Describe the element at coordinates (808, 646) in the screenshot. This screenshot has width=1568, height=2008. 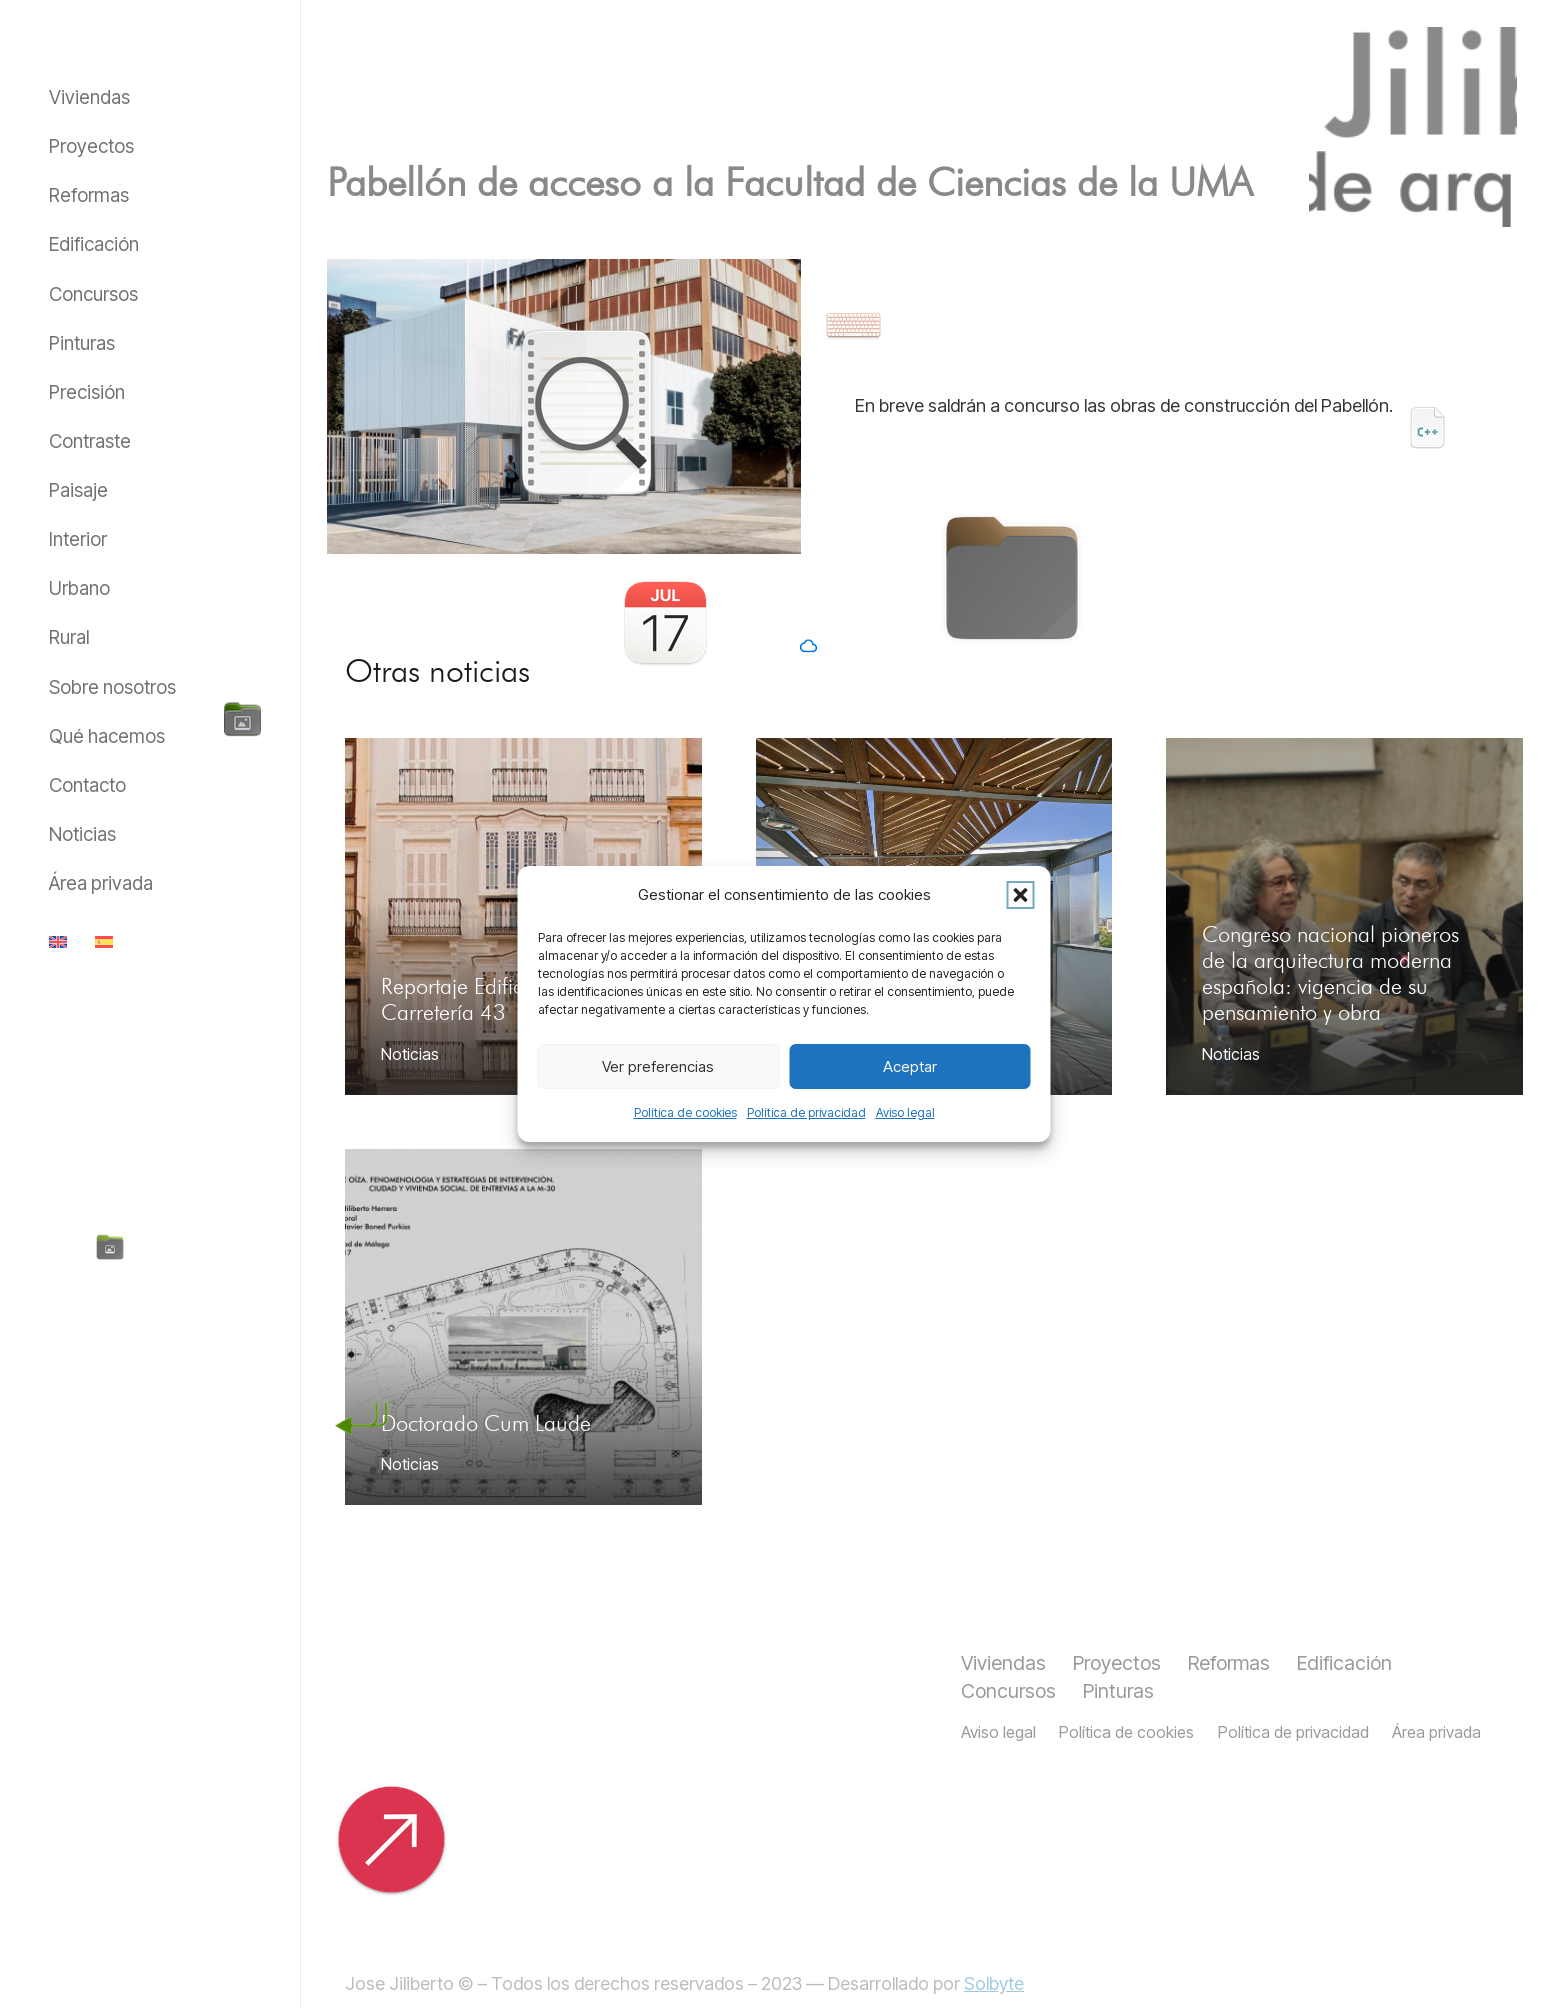
I see `file synced to OneDrive cloud storage` at that location.